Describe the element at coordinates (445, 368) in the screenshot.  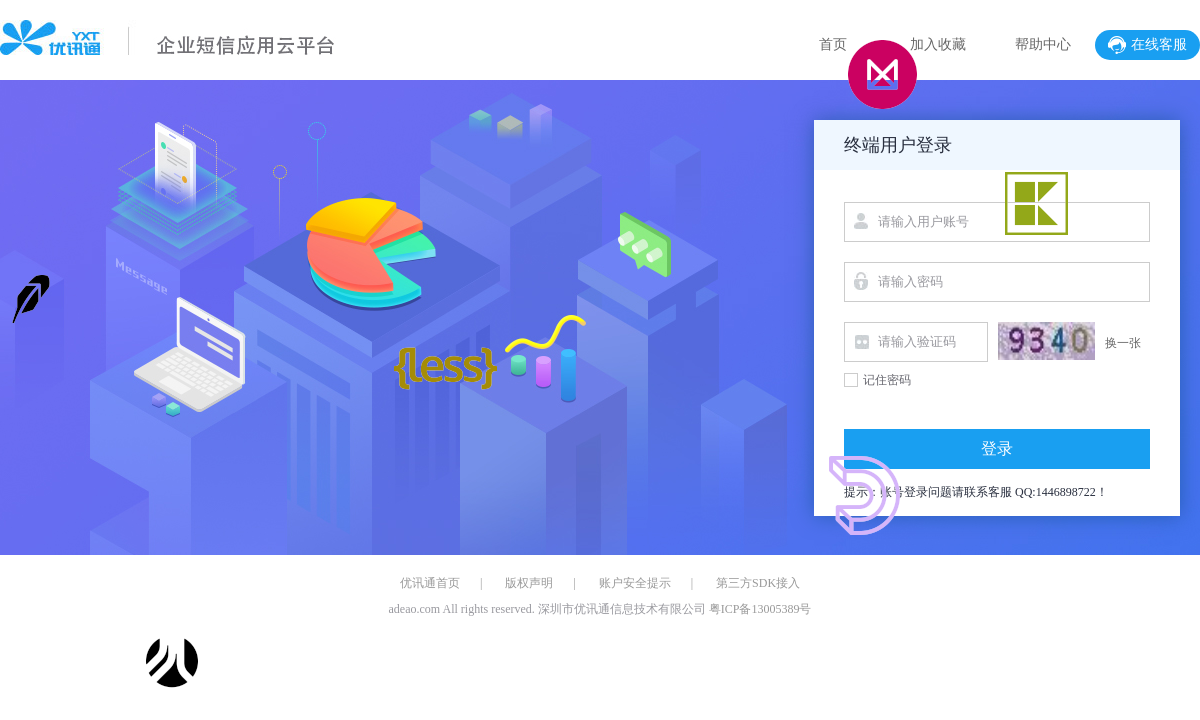
I see `less css preprocessor logo` at that location.